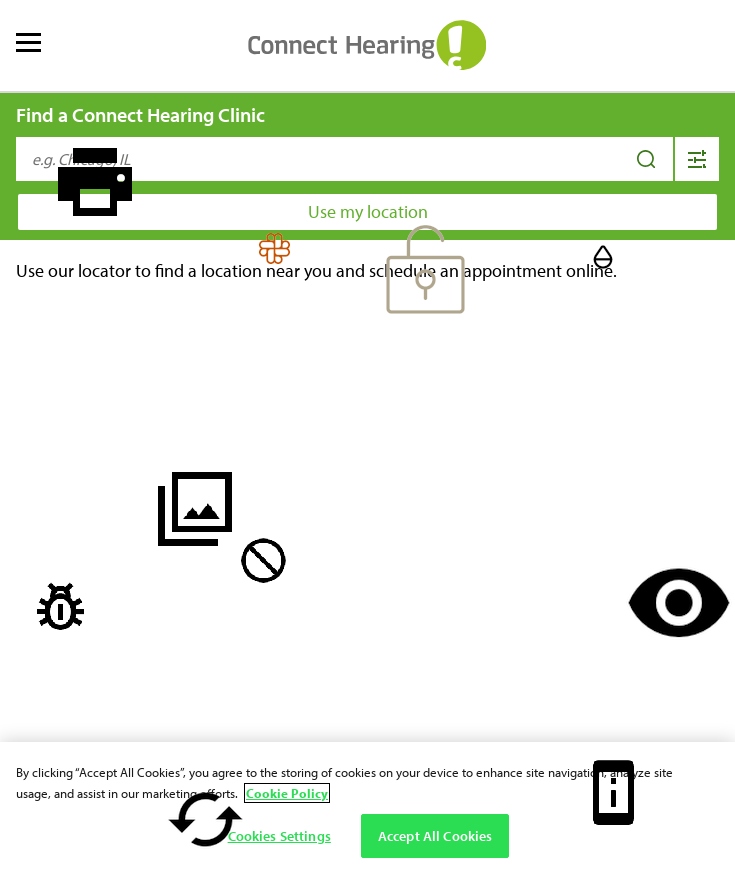 Image resolution: width=735 pixels, height=874 pixels. Describe the element at coordinates (679, 605) in the screenshot. I see `toggle visibility of an item or element` at that location.